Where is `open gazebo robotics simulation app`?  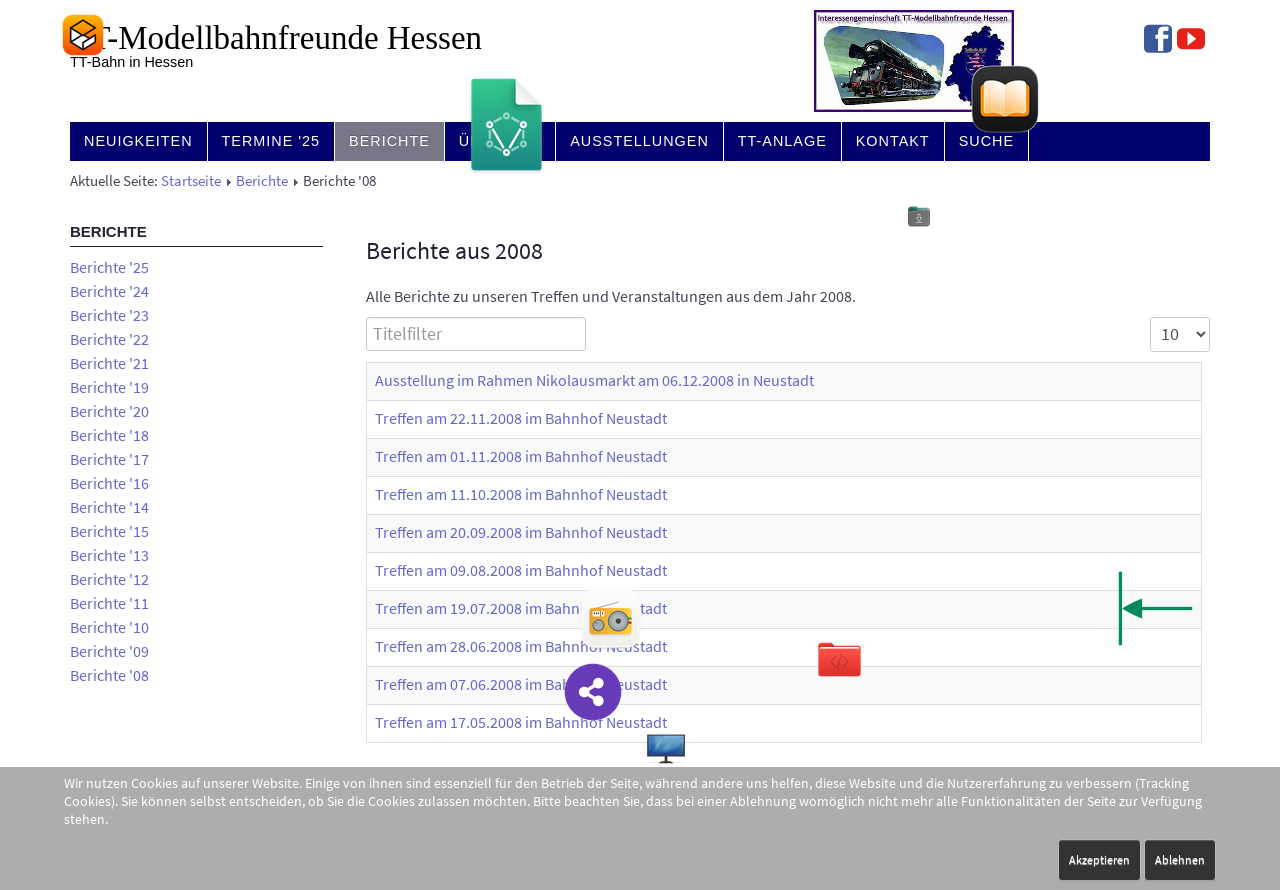
open gazebo robotics simulation app is located at coordinates (83, 35).